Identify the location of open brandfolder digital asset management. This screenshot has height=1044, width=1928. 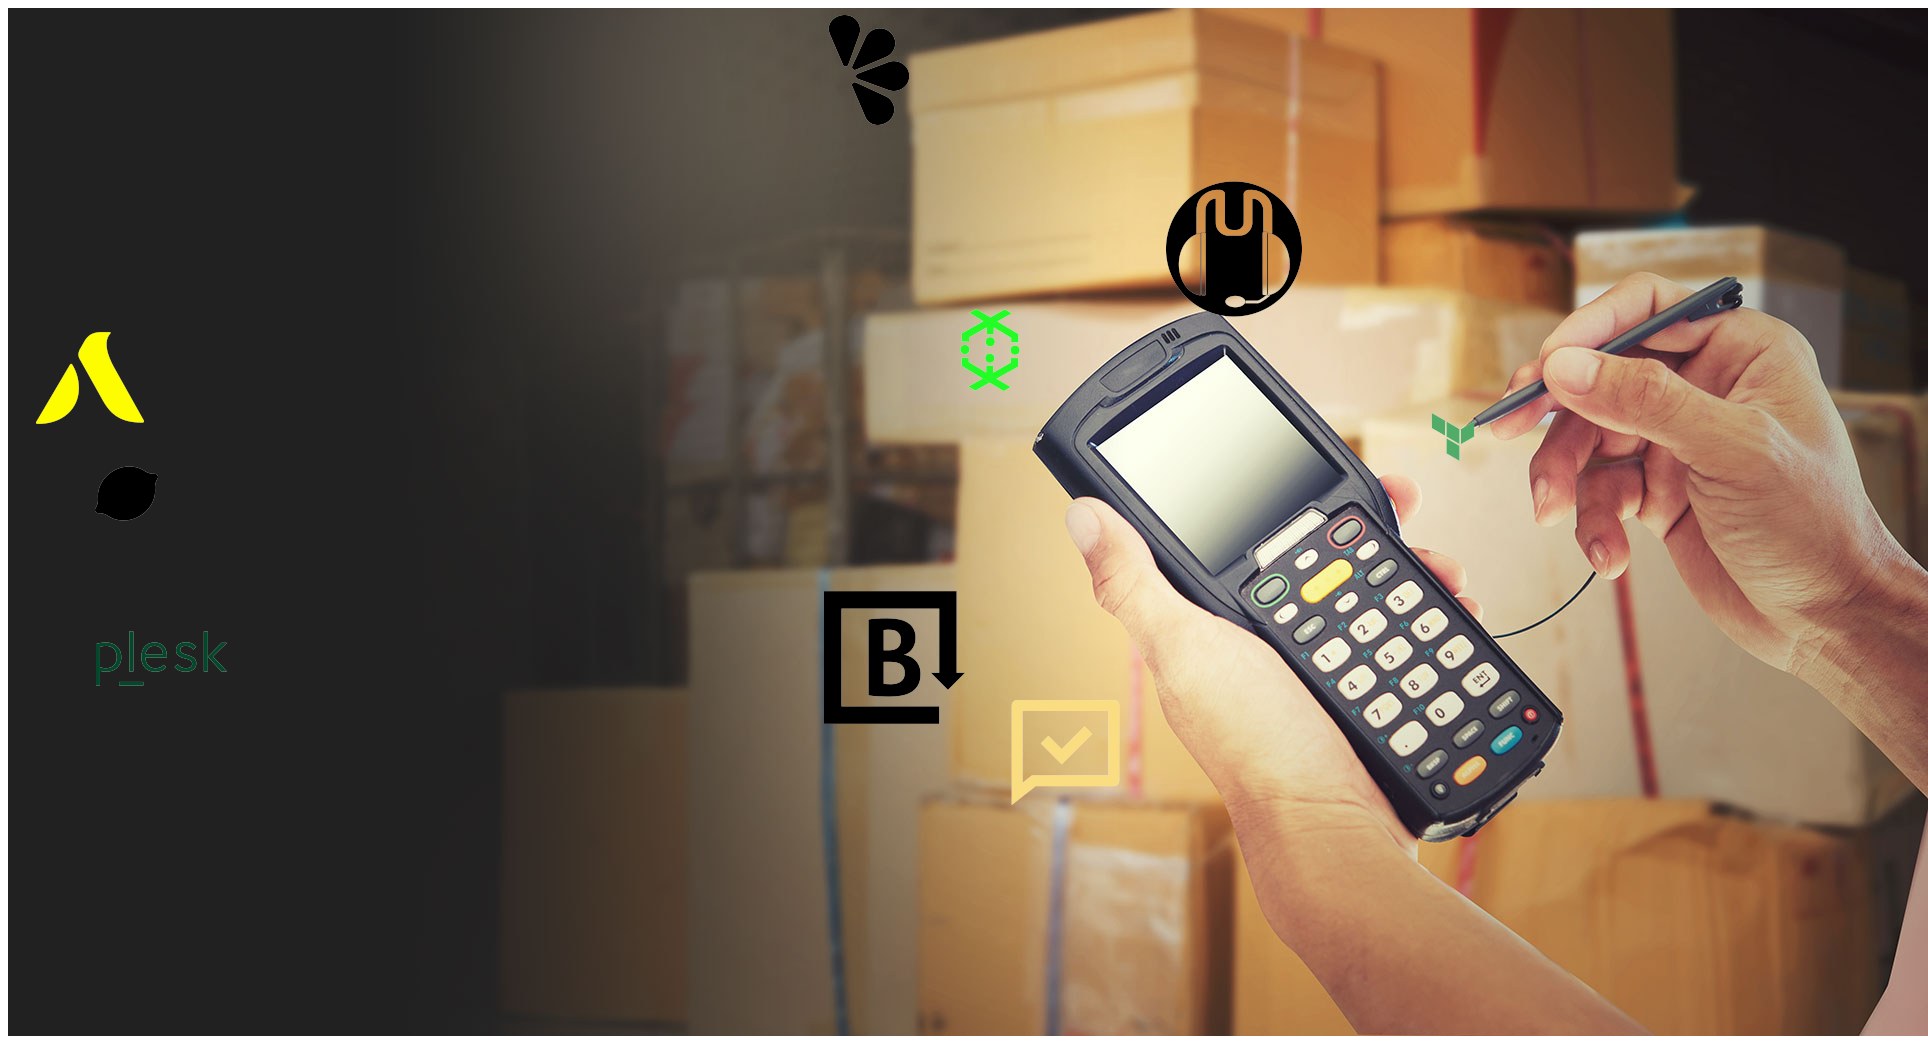
(894, 657).